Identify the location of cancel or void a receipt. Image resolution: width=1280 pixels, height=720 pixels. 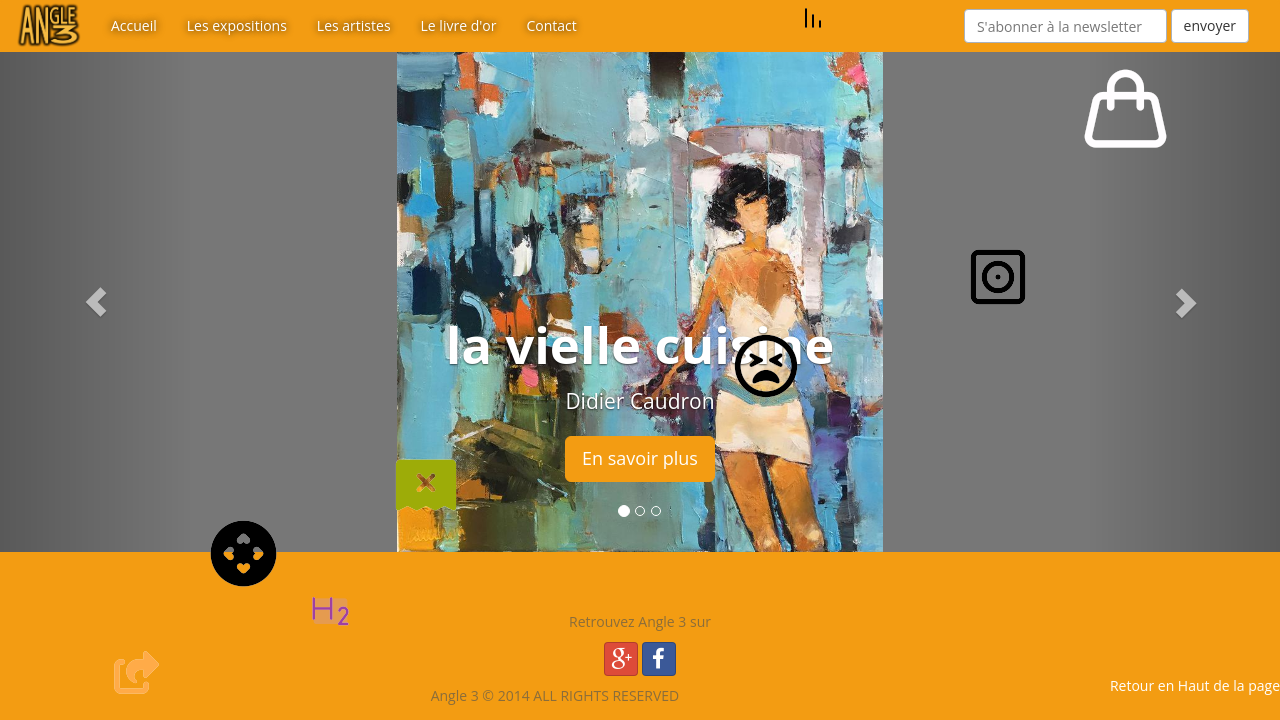
(426, 485).